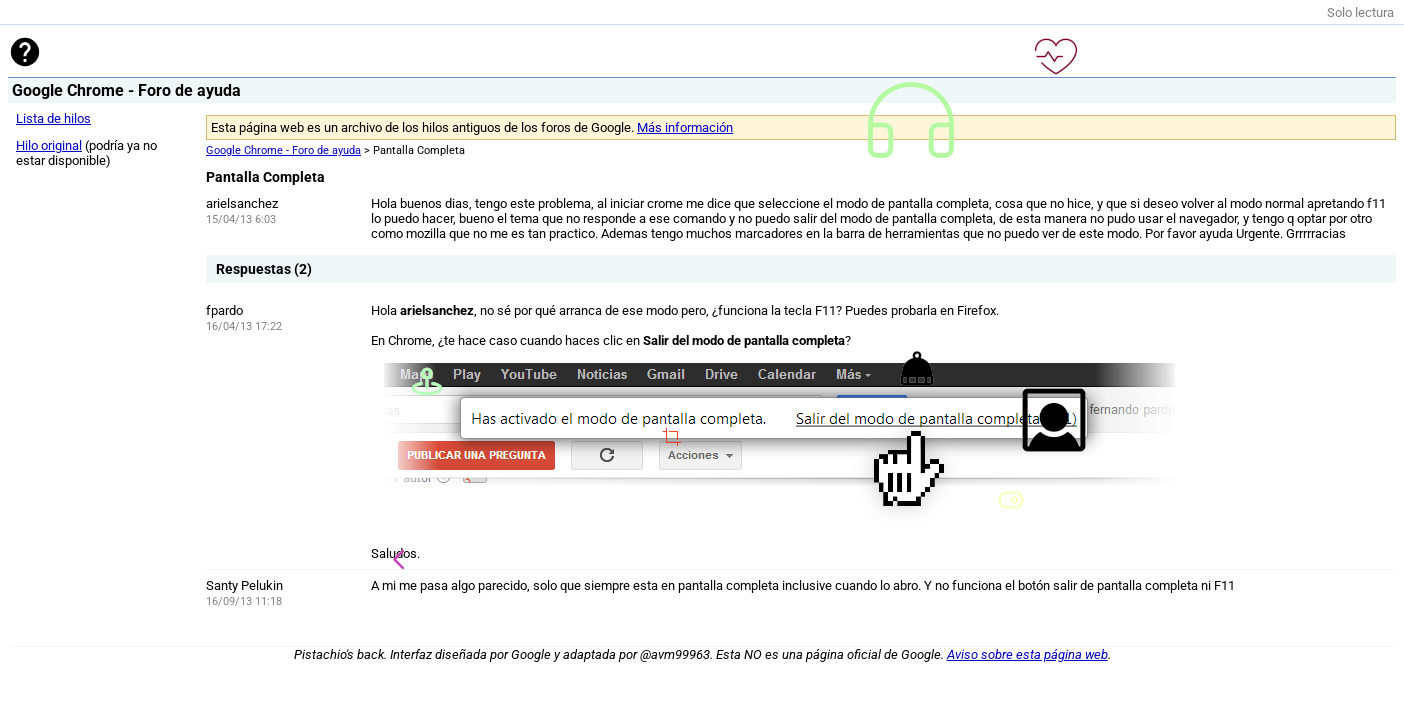 Image resolution: width=1404 pixels, height=720 pixels. What do you see at coordinates (427, 382) in the screenshot?
I see `mark a location on the map` at bounding box center [427, 382].